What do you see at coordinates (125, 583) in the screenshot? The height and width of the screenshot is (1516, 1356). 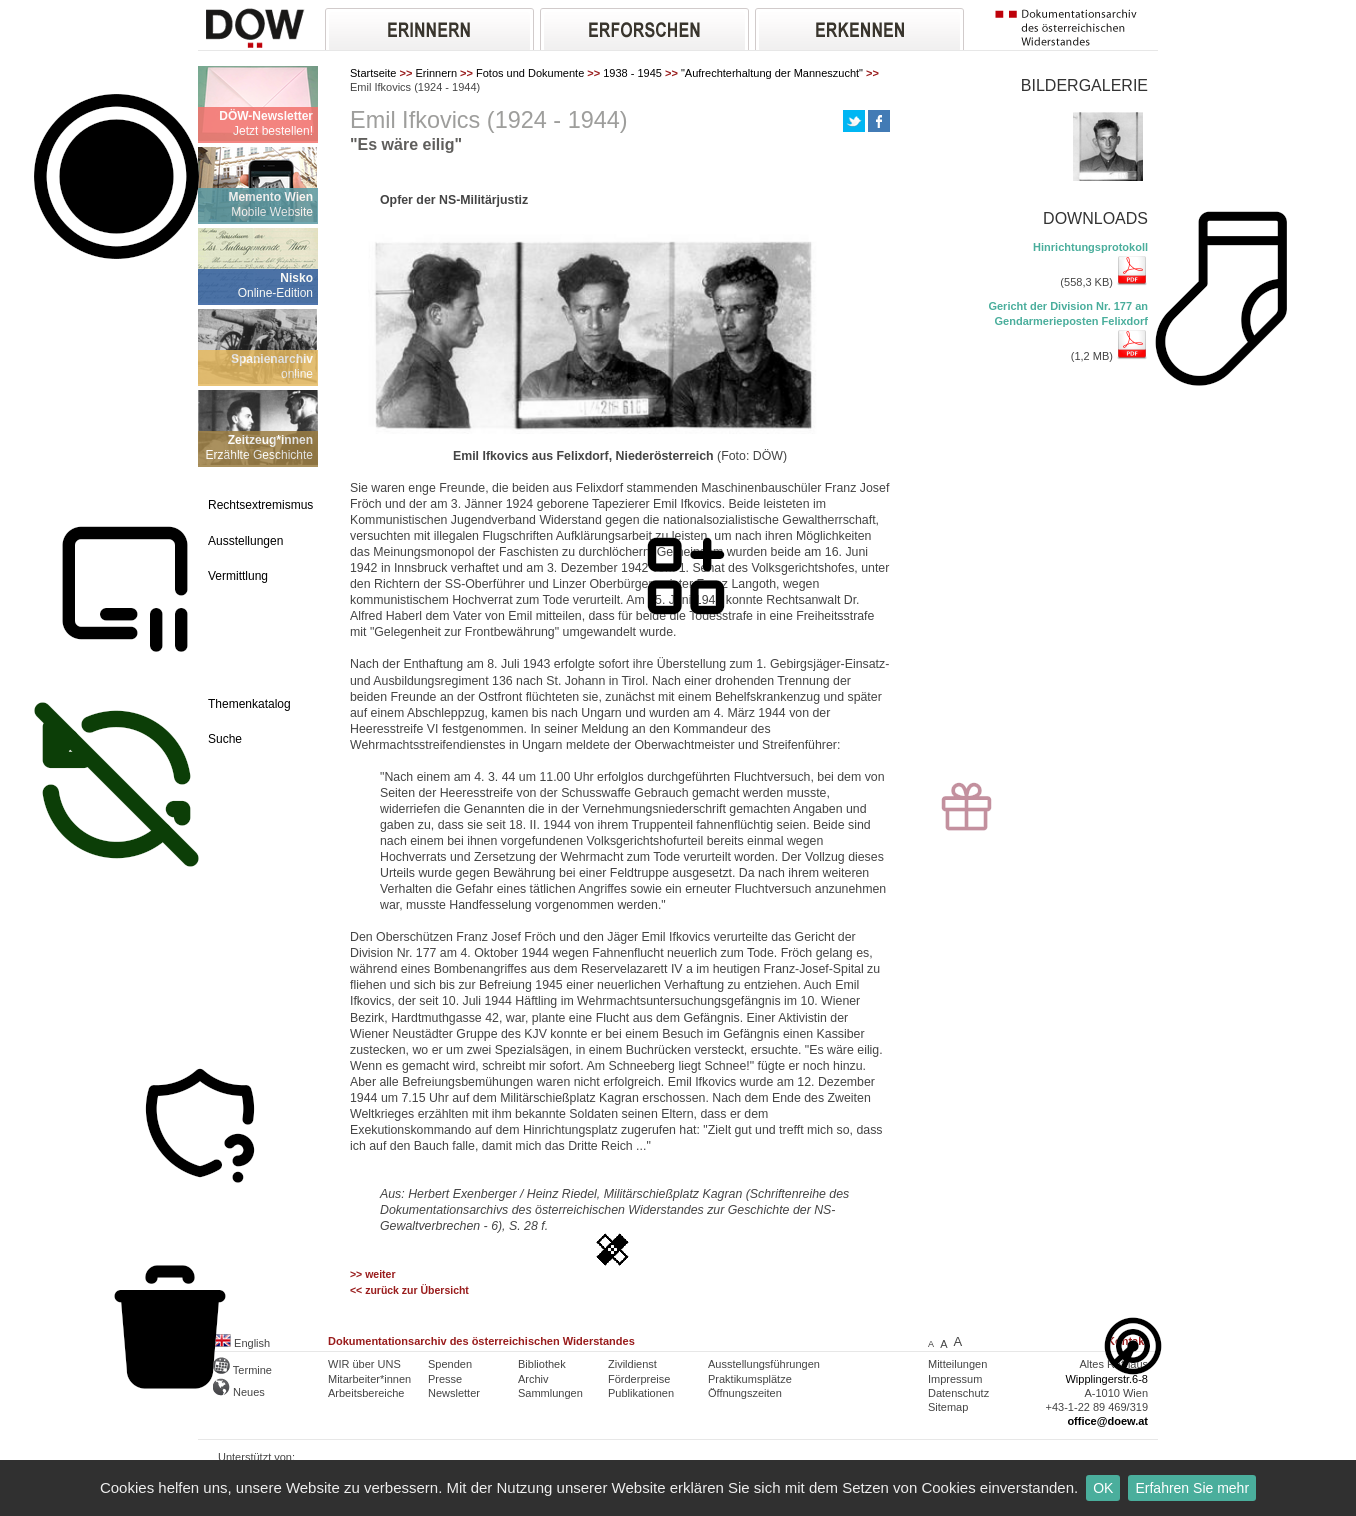 I see `pause media playback on tablet device` at bounding box center [125, 583].